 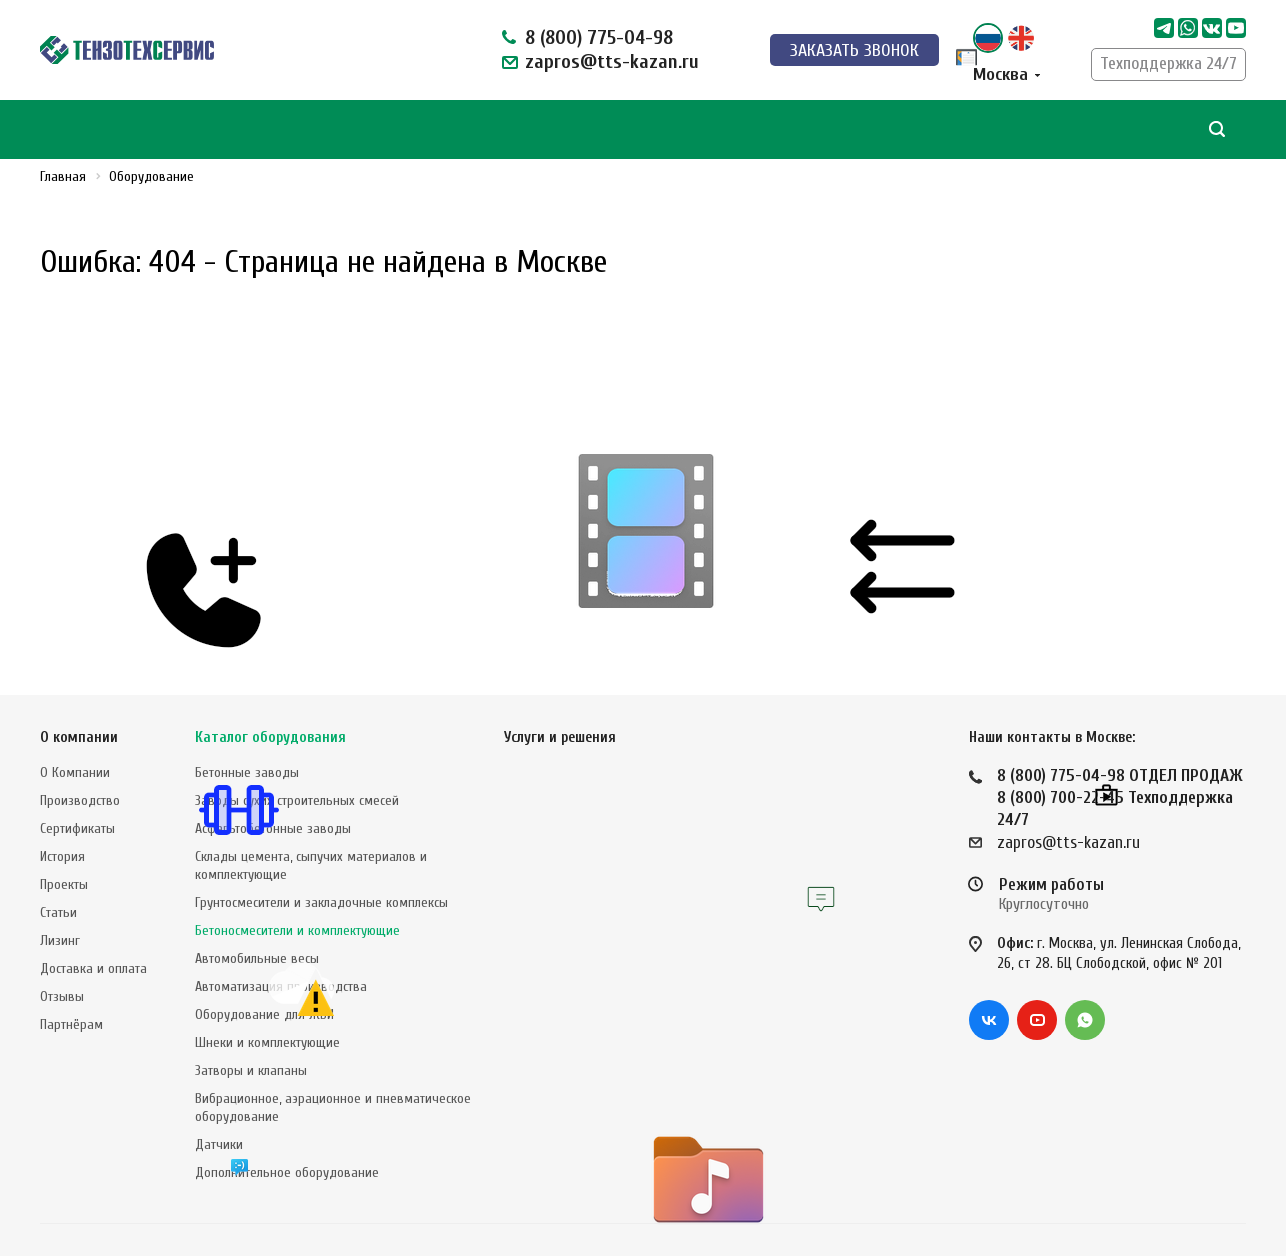 I want to click on open video player or media library, so click(x=646, y=531).